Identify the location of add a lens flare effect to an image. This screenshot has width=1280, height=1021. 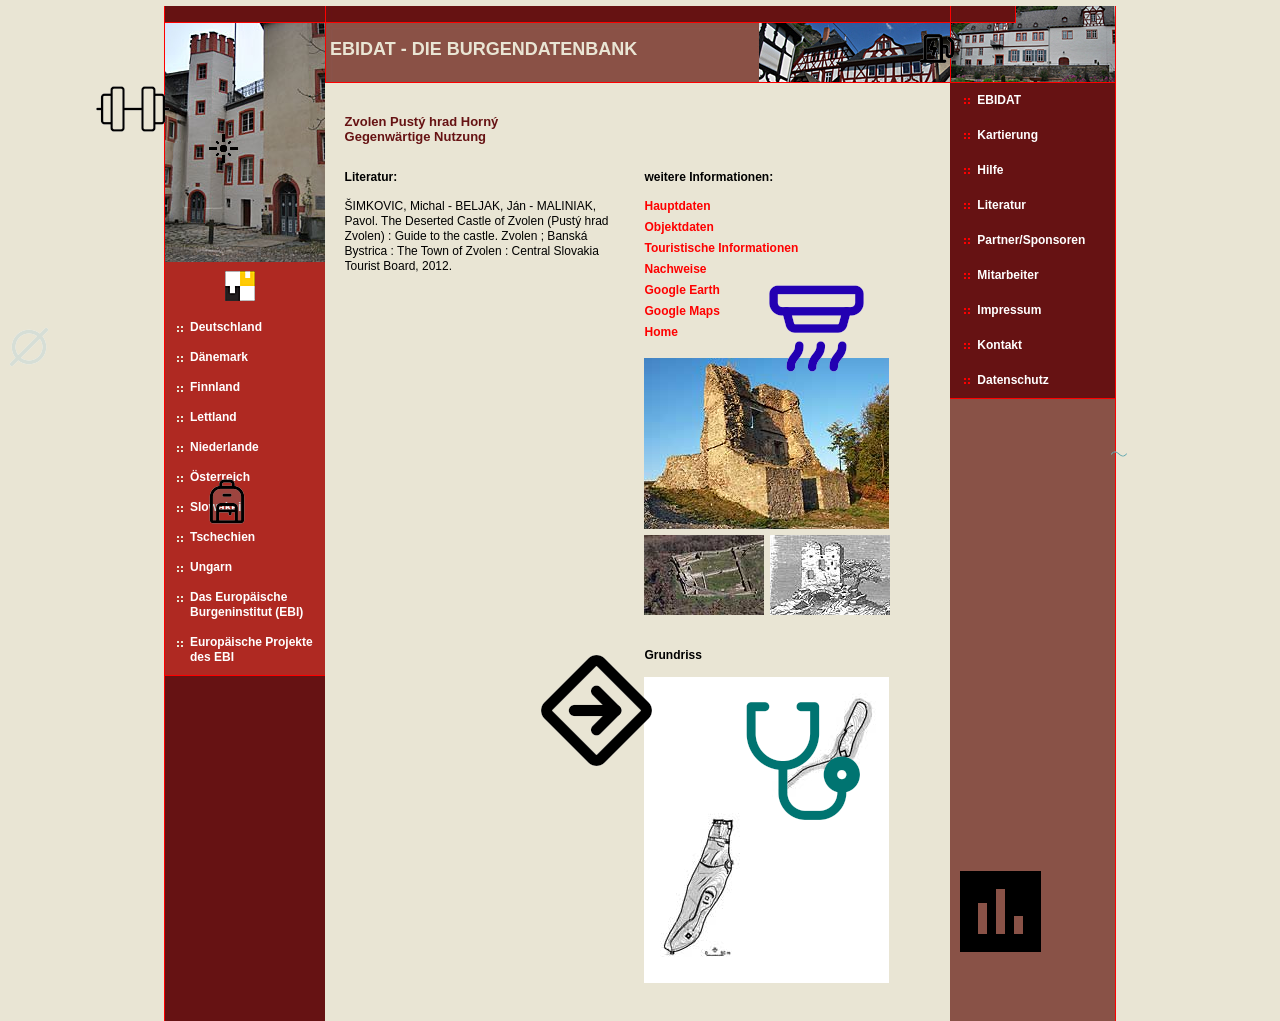
(223, 148).